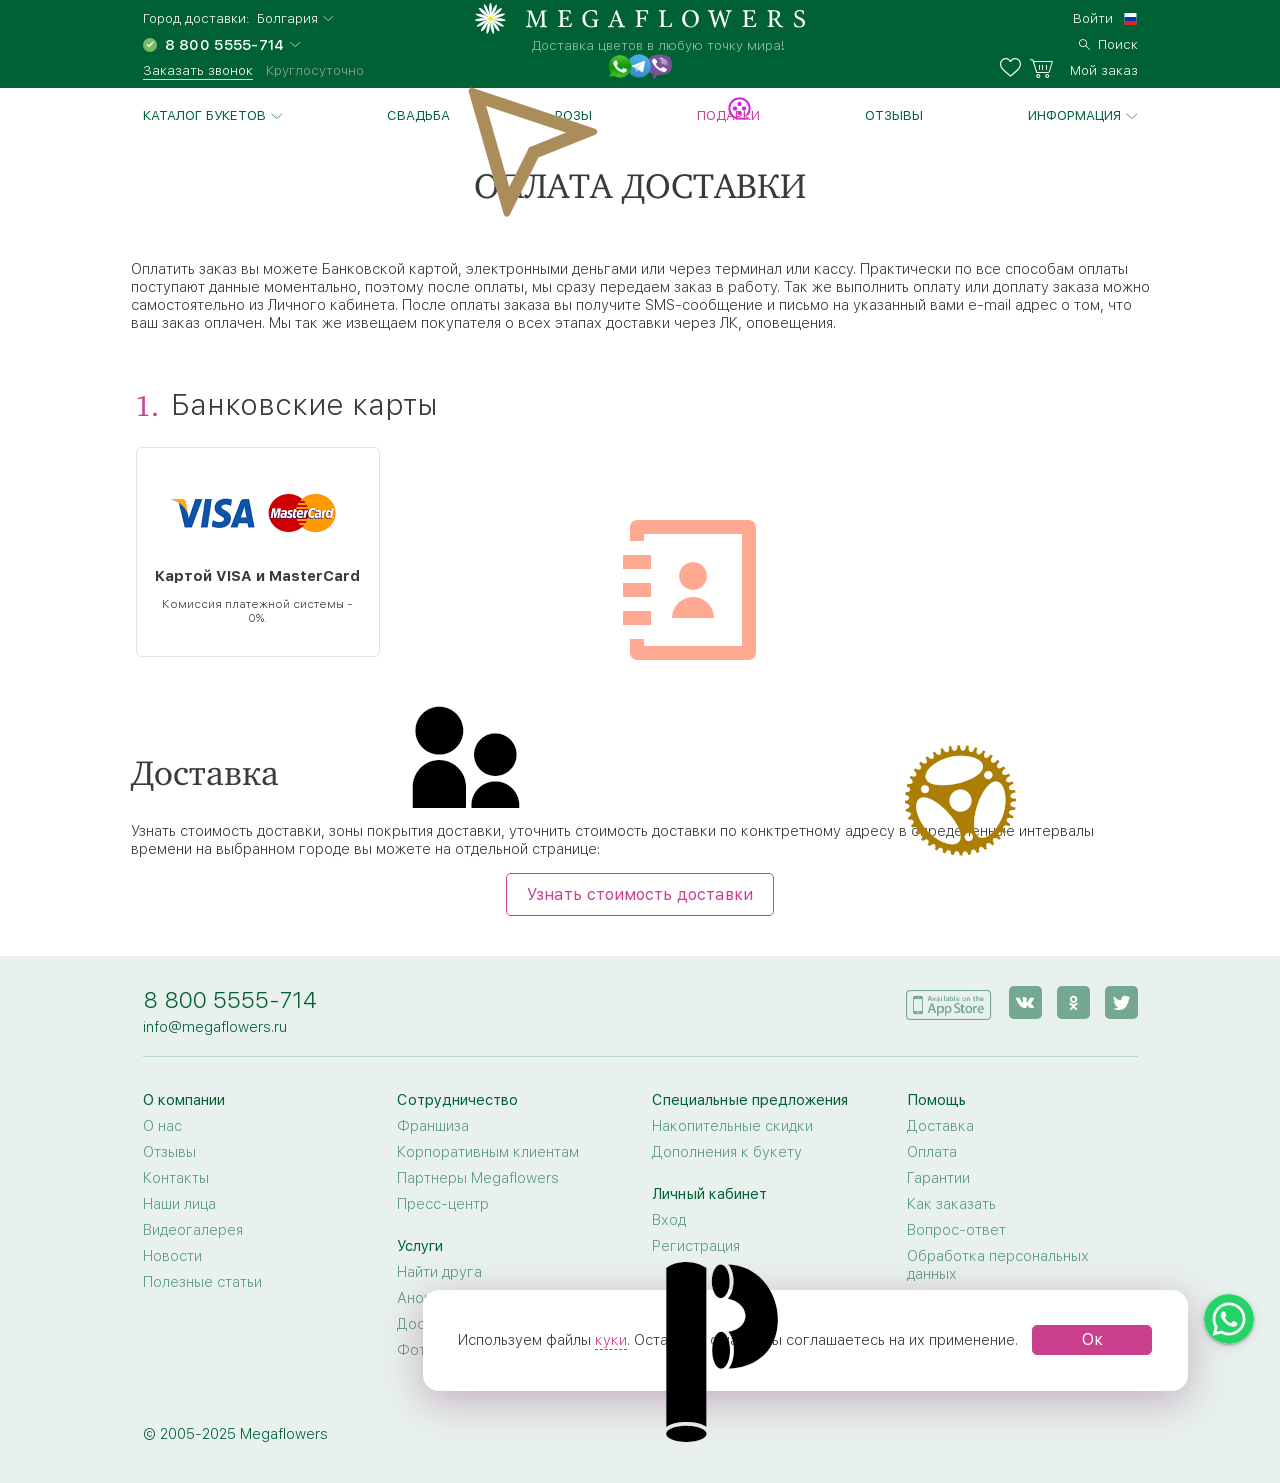  Describe the element at coordinates (960, 800) in the screenshot. I see `actix web framework logo` at that location.